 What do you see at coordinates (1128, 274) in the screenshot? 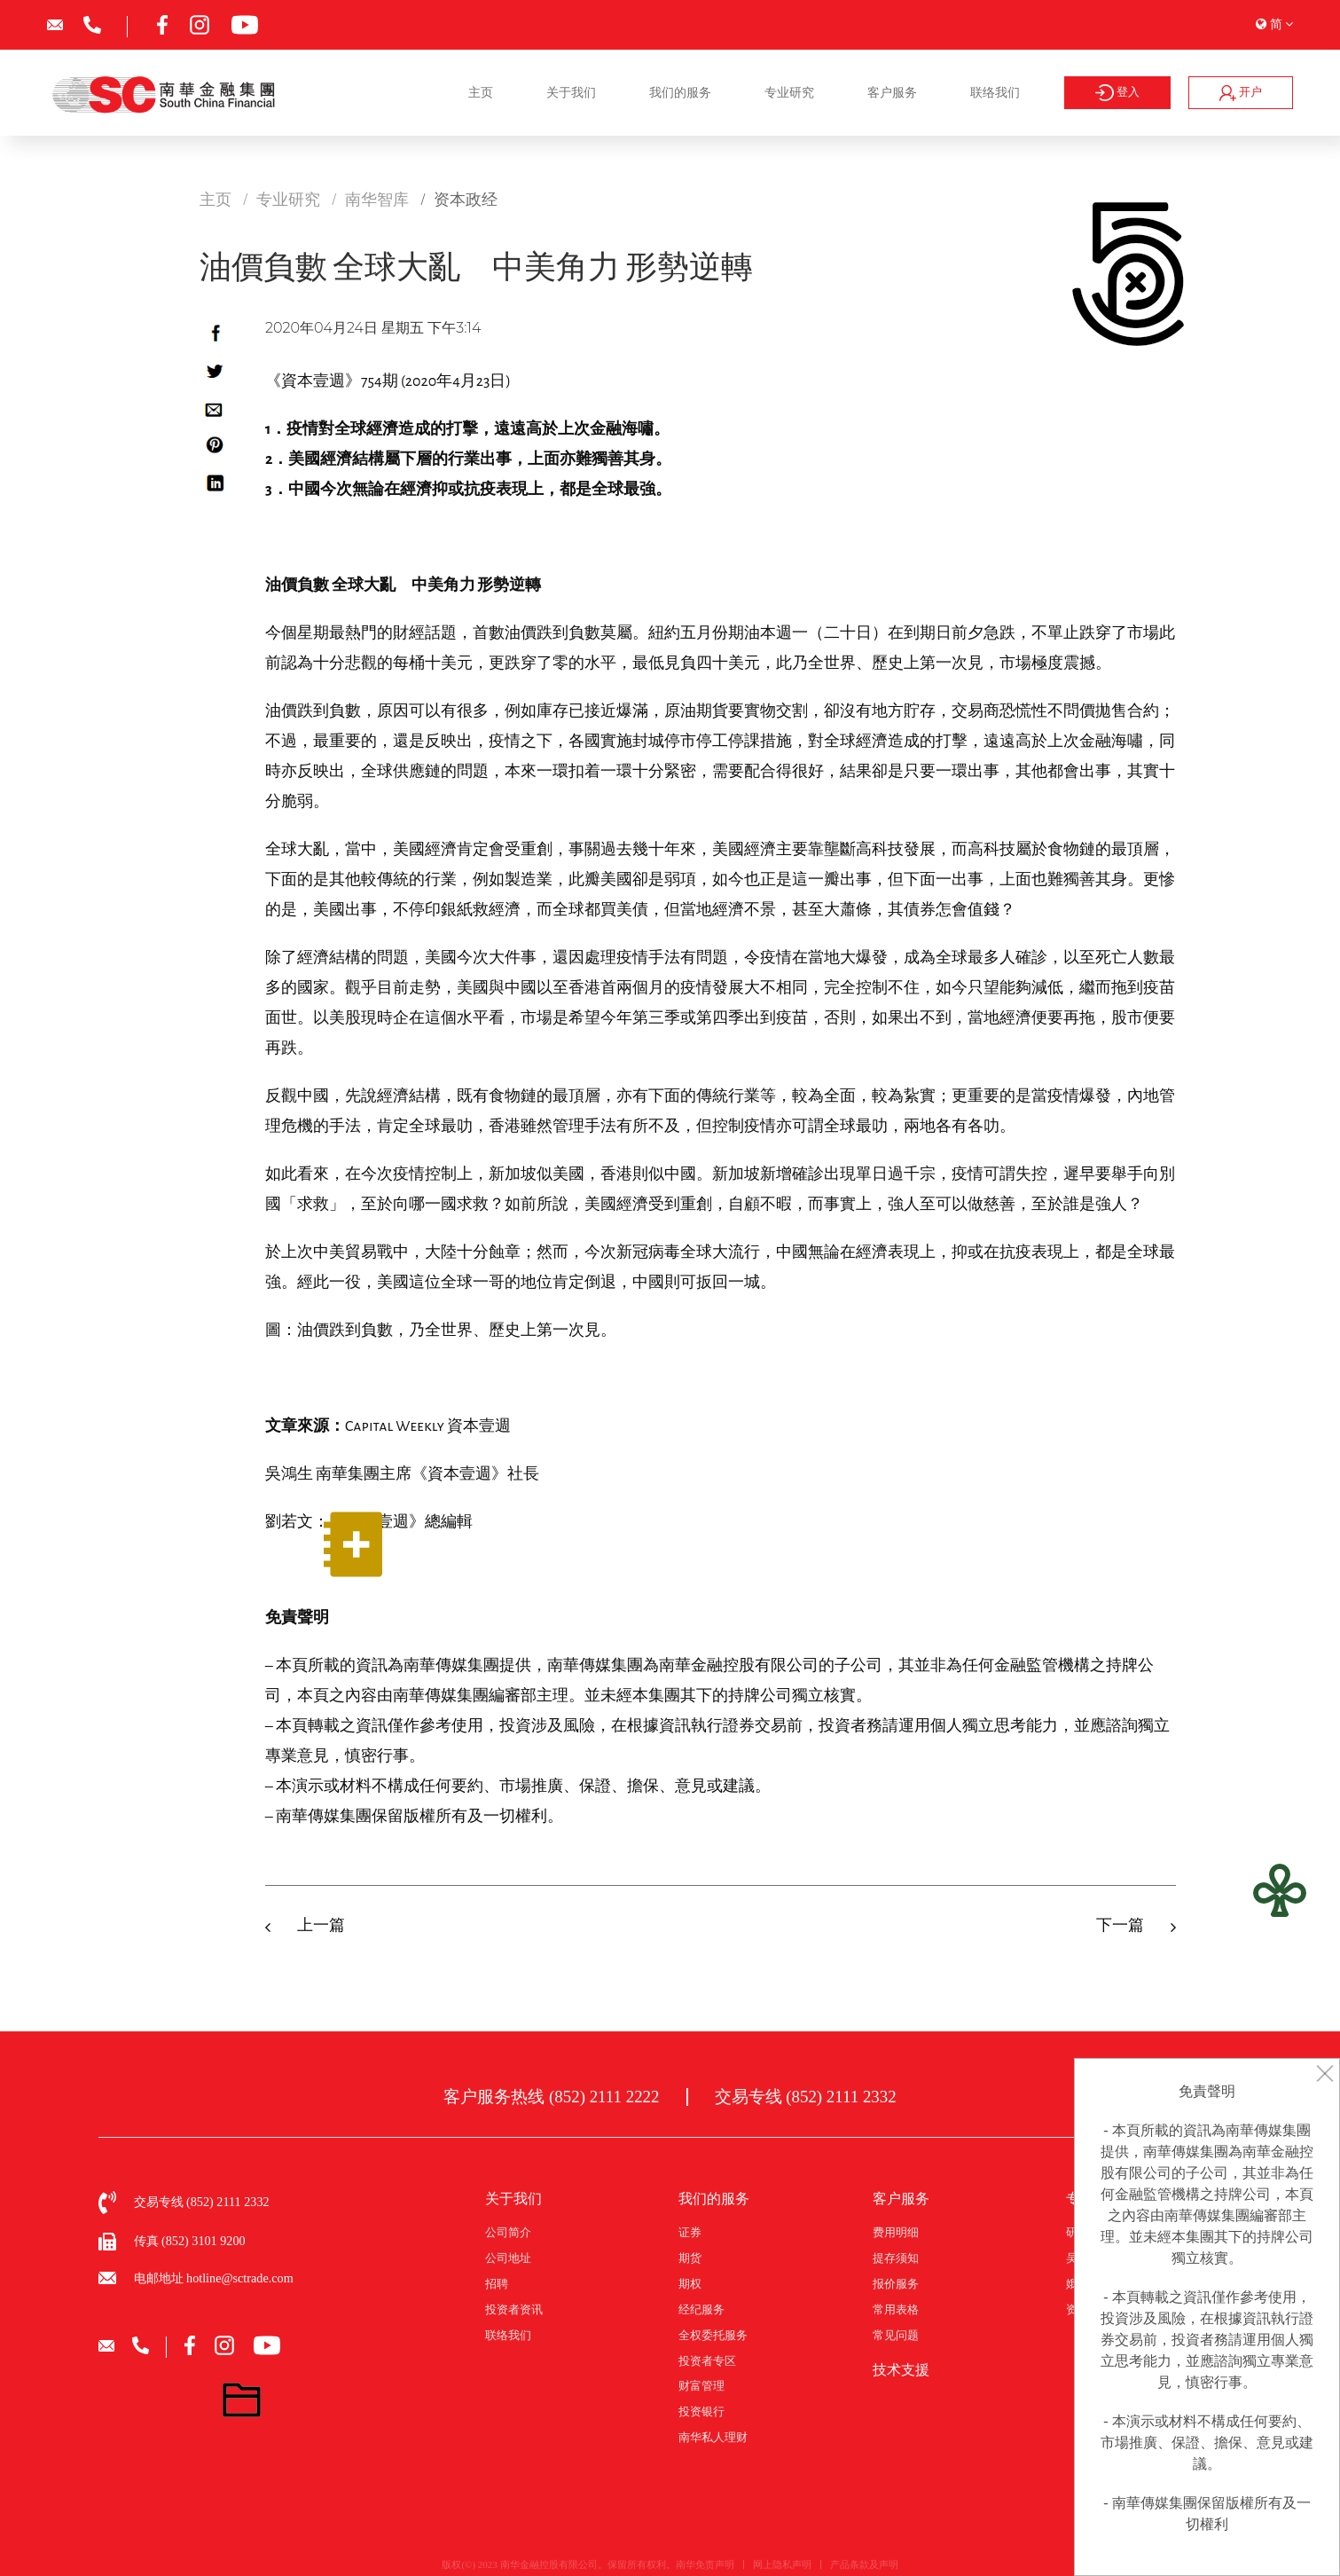
I see `visit 500px photography platform` at bounding box center [1128, 274].